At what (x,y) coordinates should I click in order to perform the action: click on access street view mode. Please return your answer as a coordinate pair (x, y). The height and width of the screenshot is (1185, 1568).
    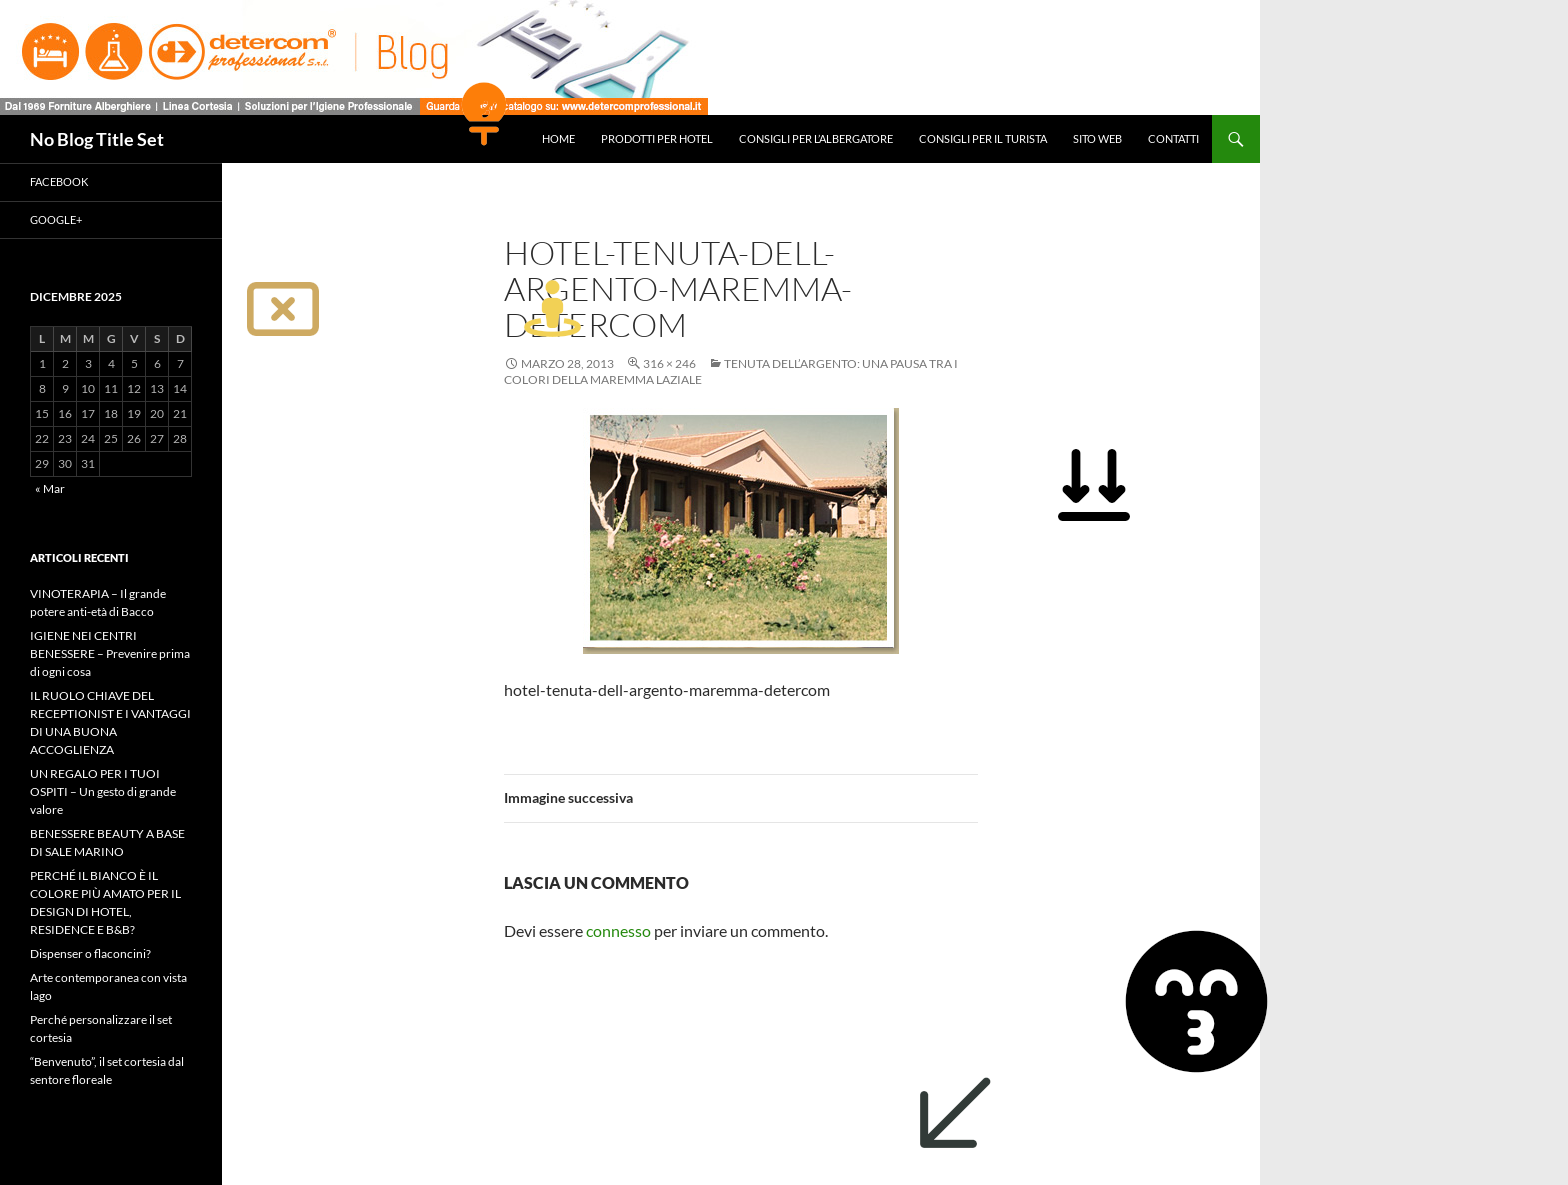
    Looking at the image, I should click on (552, 308).